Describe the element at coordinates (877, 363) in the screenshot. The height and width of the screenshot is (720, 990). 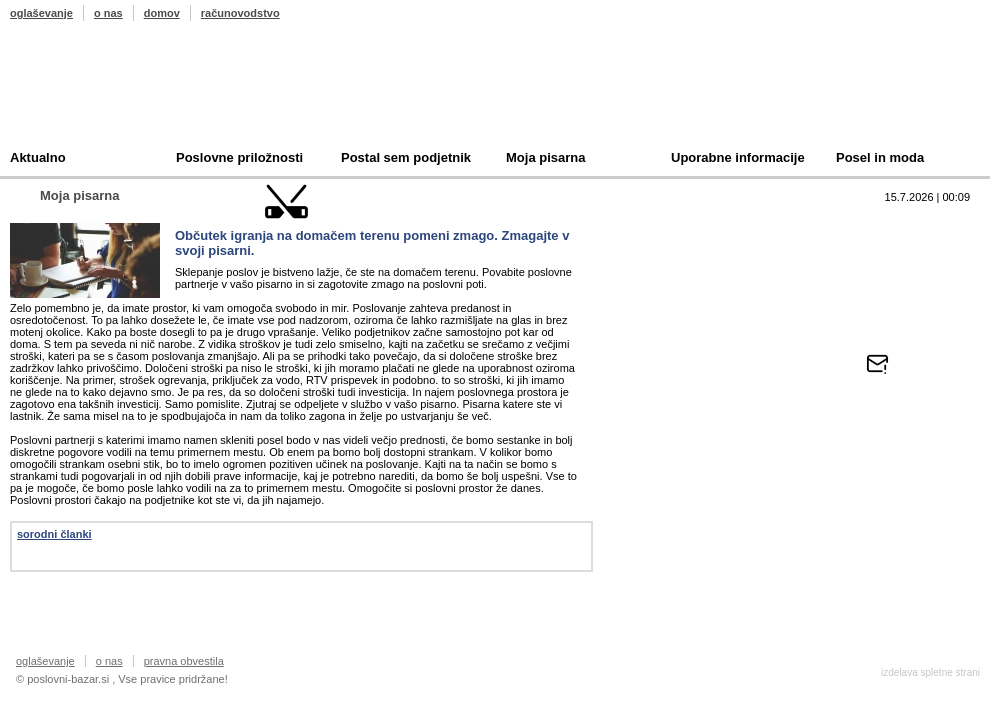
I see `indicates a problem with an email or message` at that location.